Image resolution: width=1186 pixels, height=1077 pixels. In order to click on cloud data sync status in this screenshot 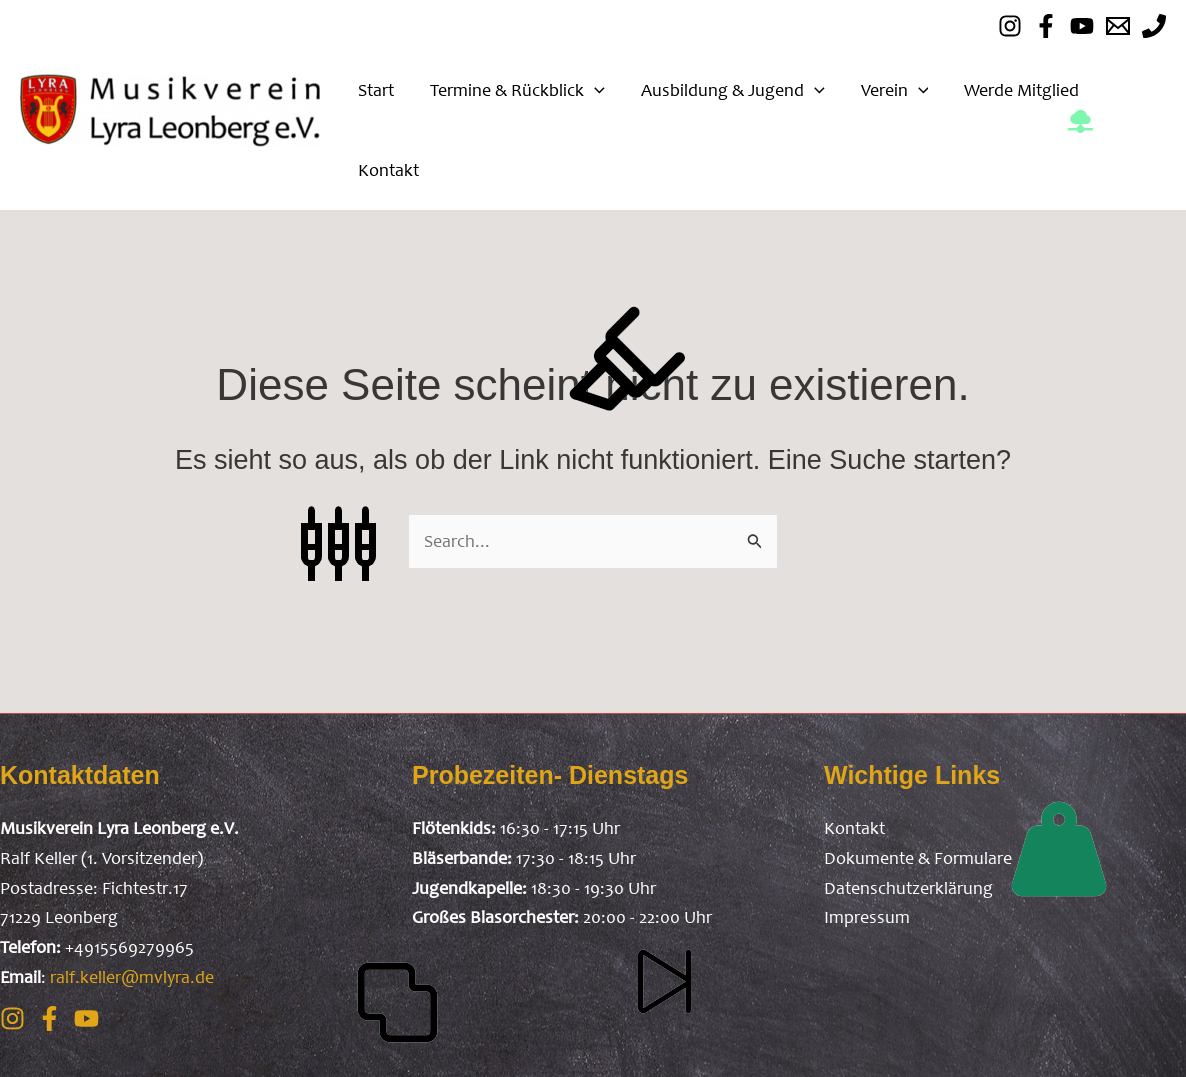, I will do `click(1080, 121)`.